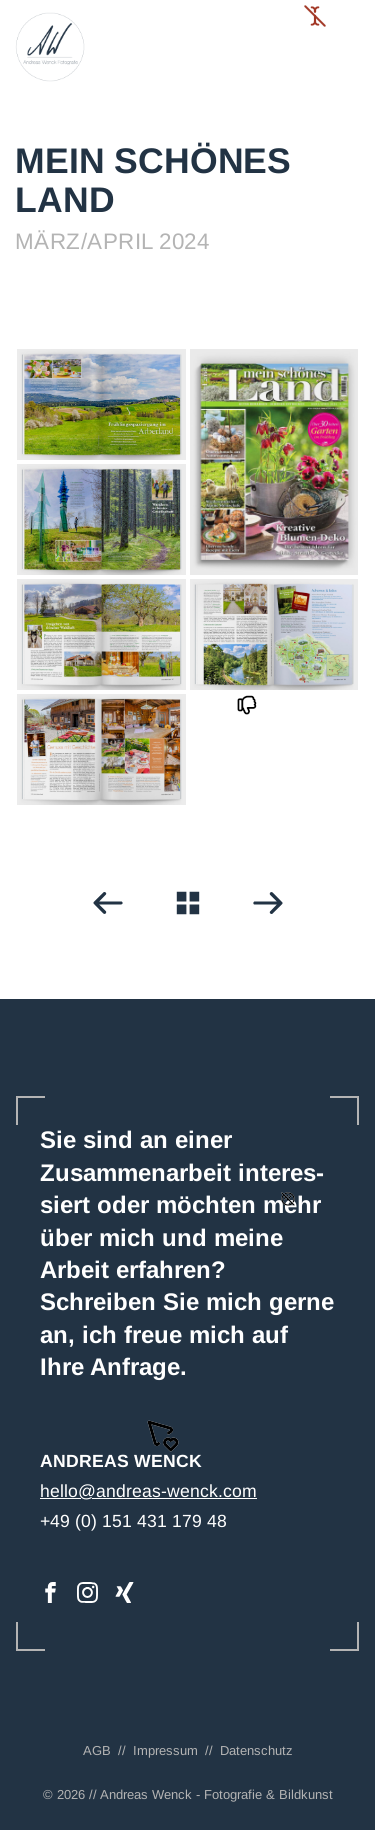 Image resolution: width=375 pixels, height=1830 pixels. Describe the element at coordinates (247, 704) in the screenshot. I see `dislike or downvote content` at that location.